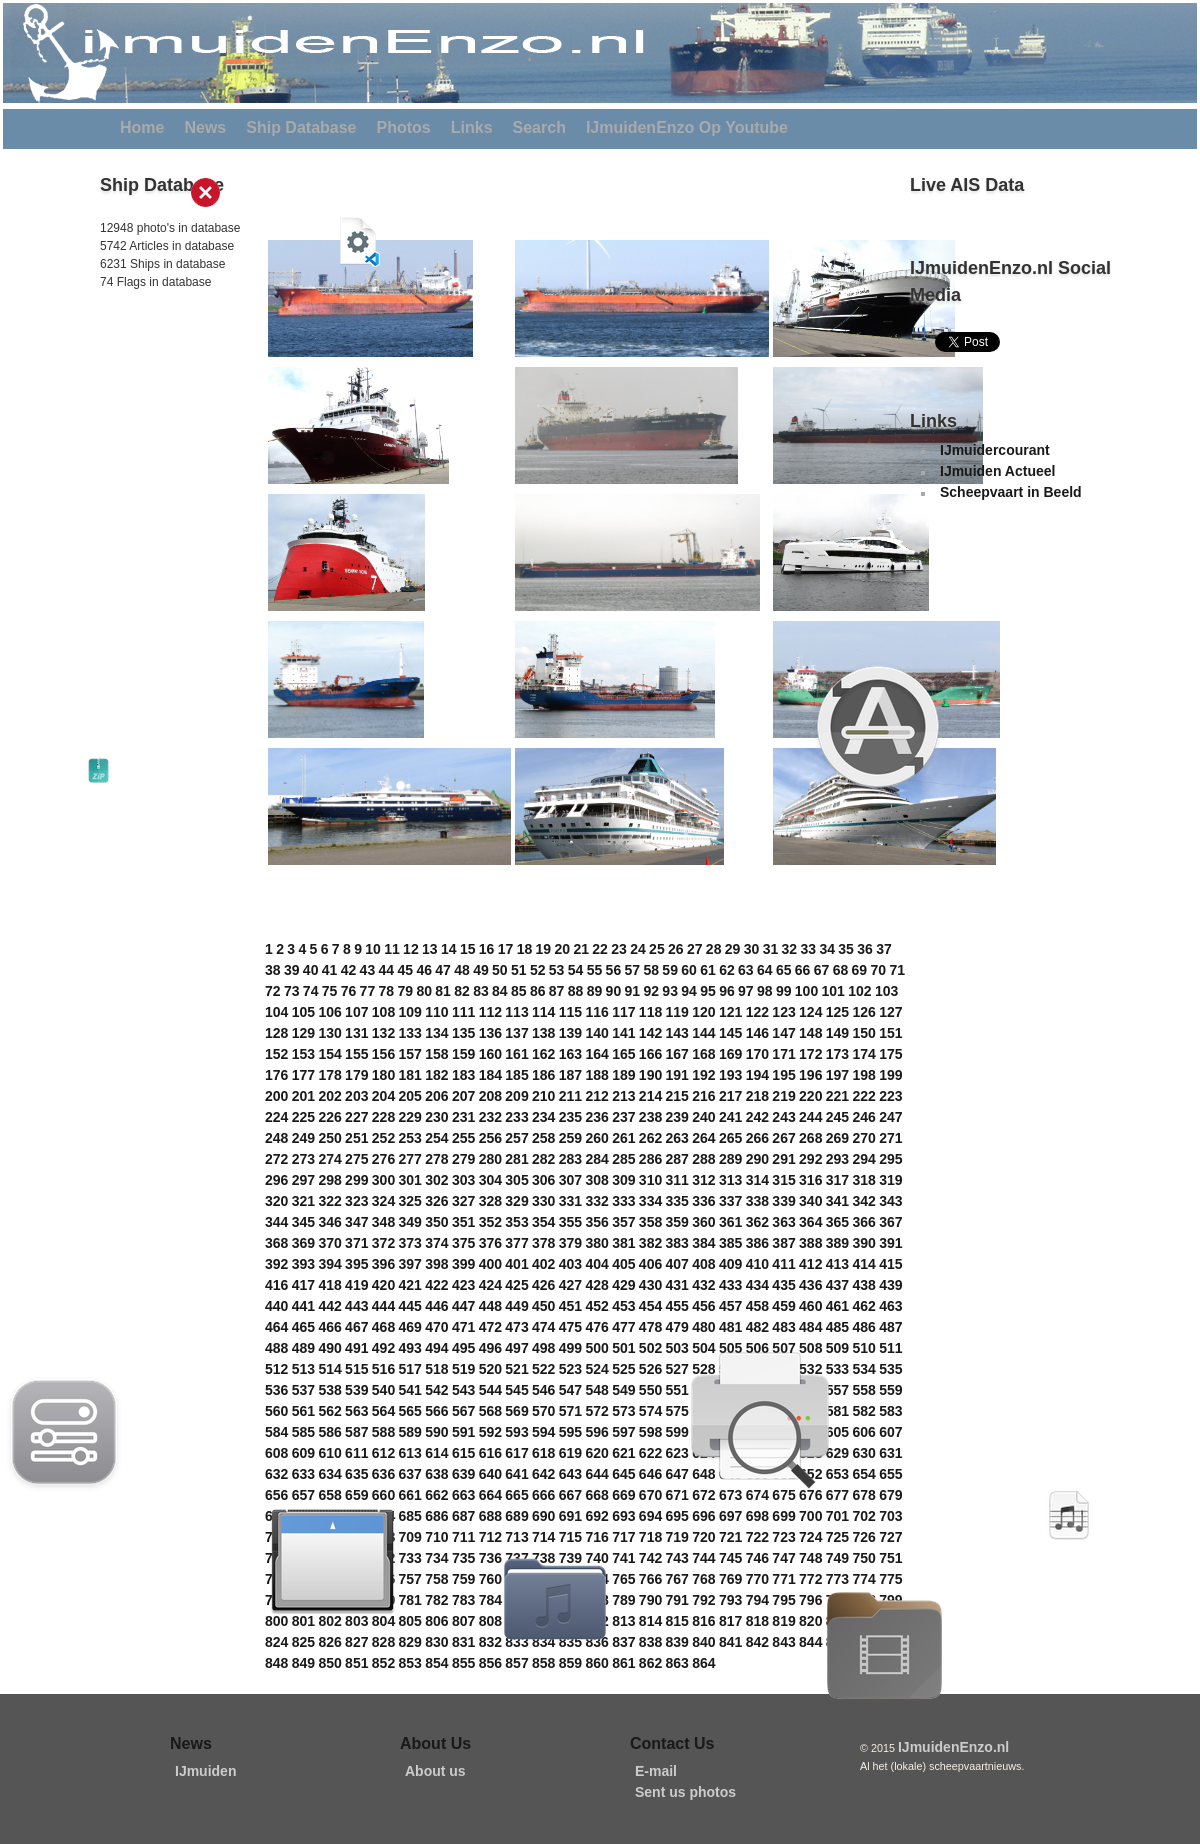  What do you see at coordinates (555, 1599) in the screenshot?
I see `open your music files folder` at bounding box center [555, 1599].